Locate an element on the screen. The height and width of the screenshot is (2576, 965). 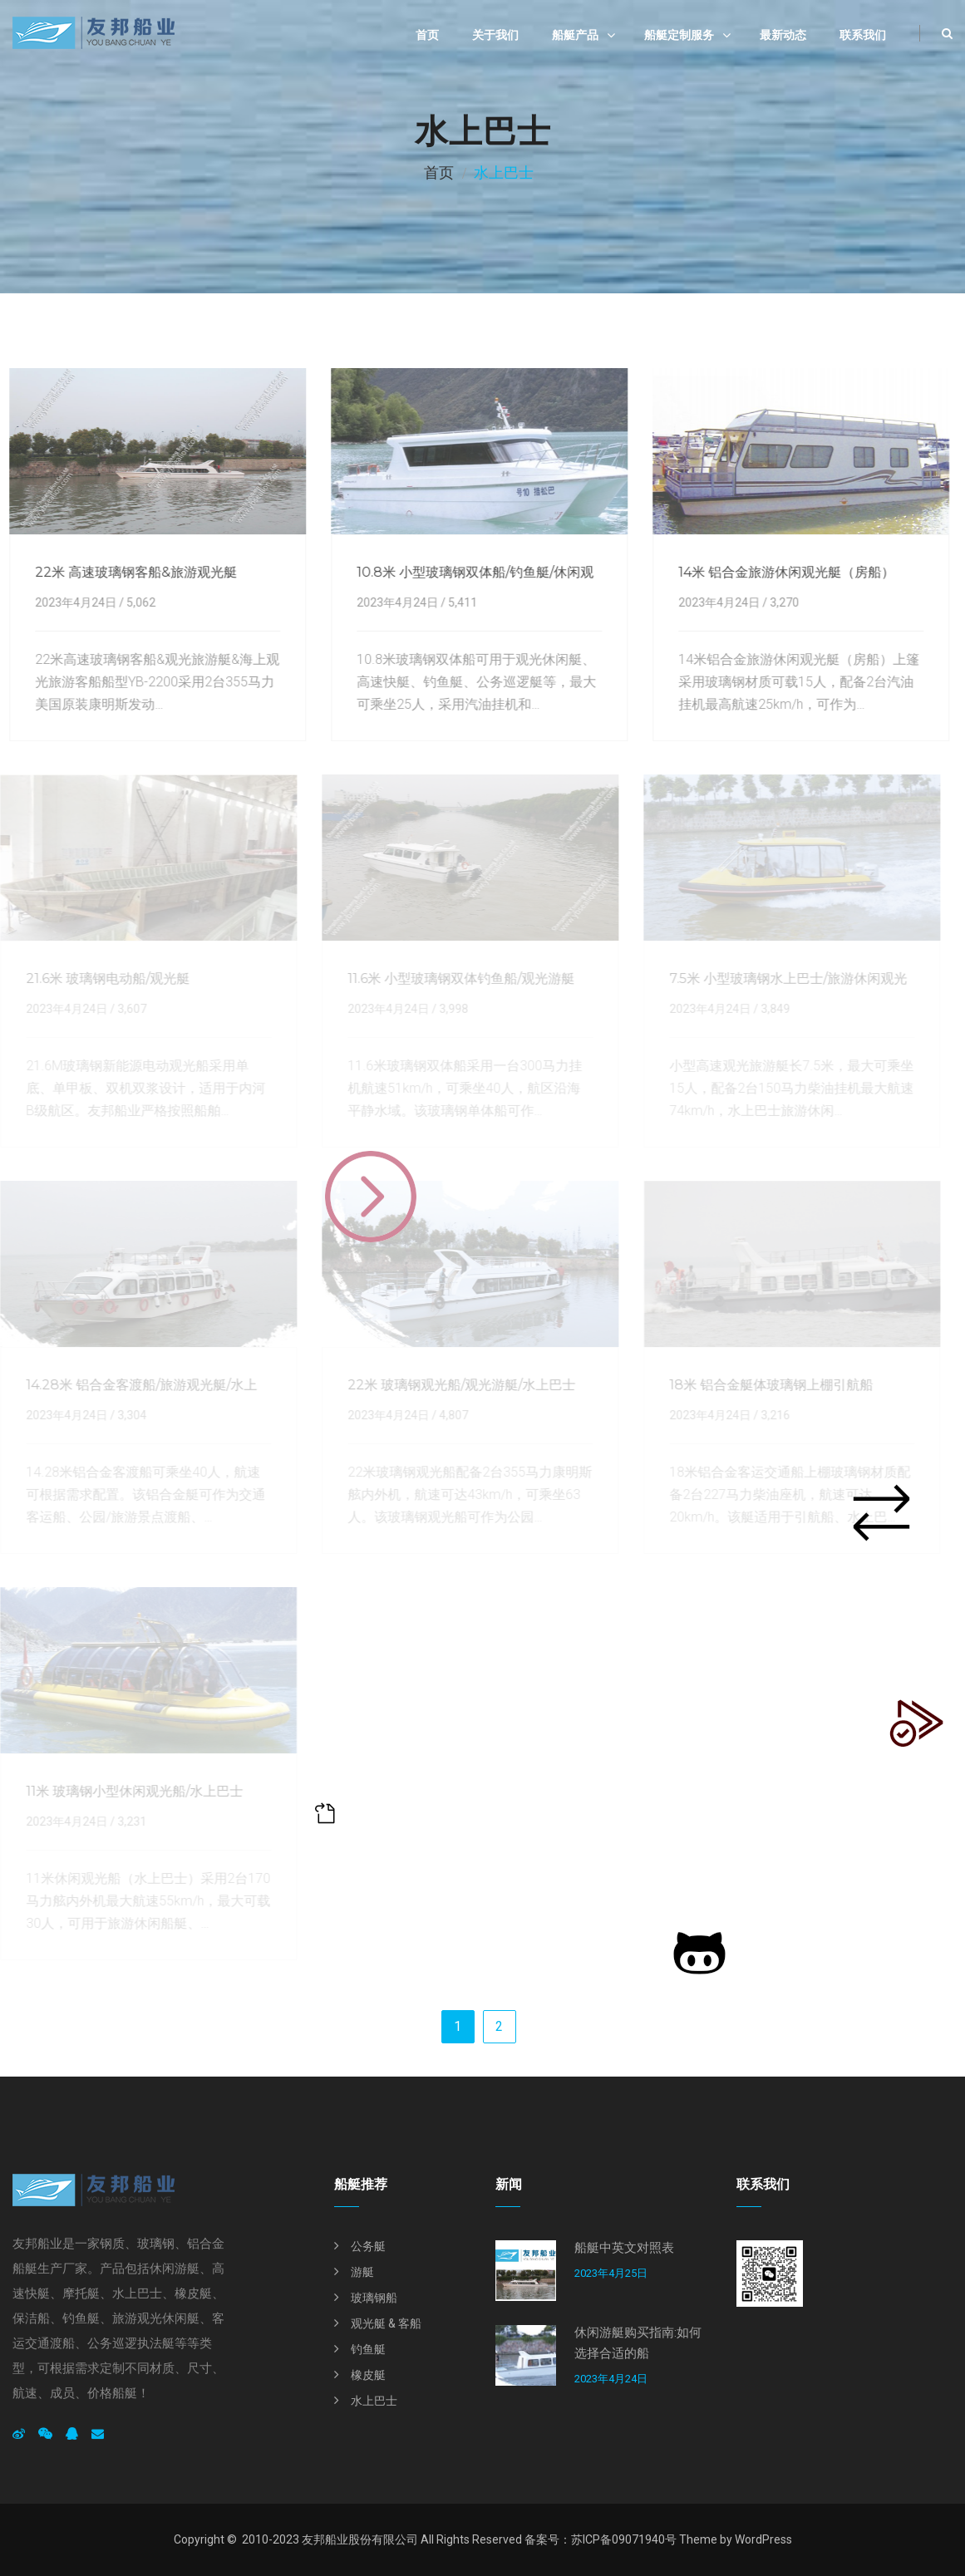
go to file or navigate to a specific file is located at coordinates (326, 1813).